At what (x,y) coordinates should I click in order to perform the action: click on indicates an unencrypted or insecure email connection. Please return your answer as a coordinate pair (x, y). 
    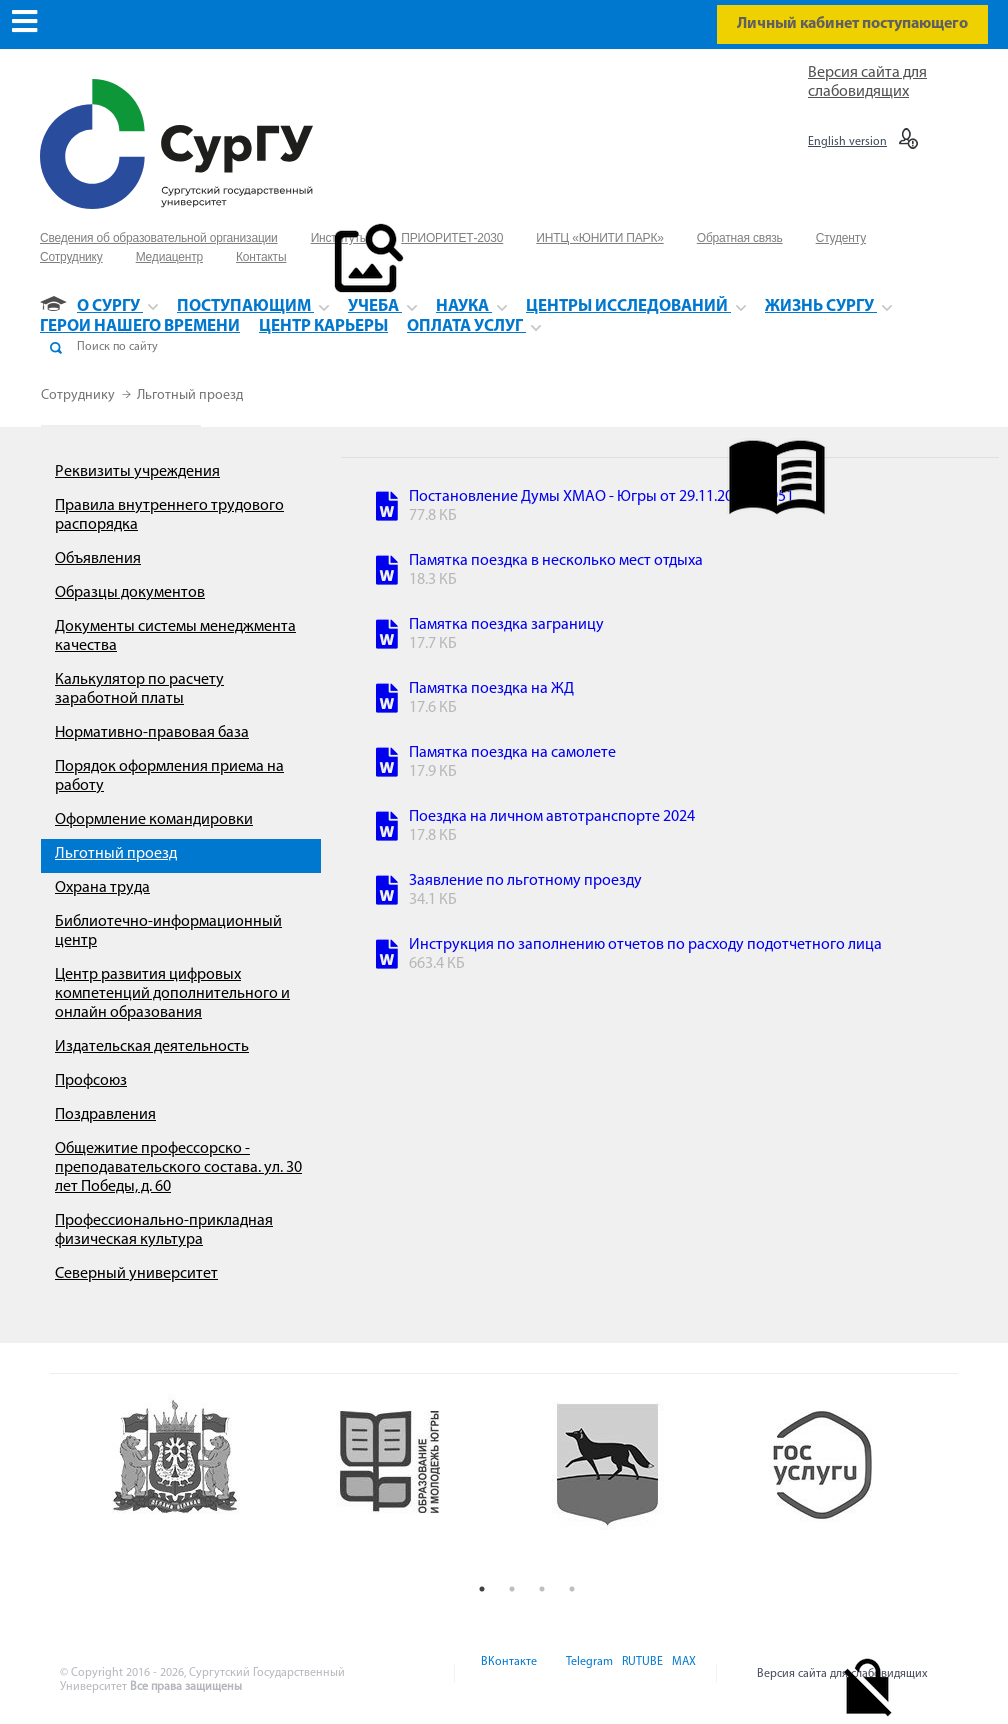
    Looking at the image, I should click on (867, 1687).